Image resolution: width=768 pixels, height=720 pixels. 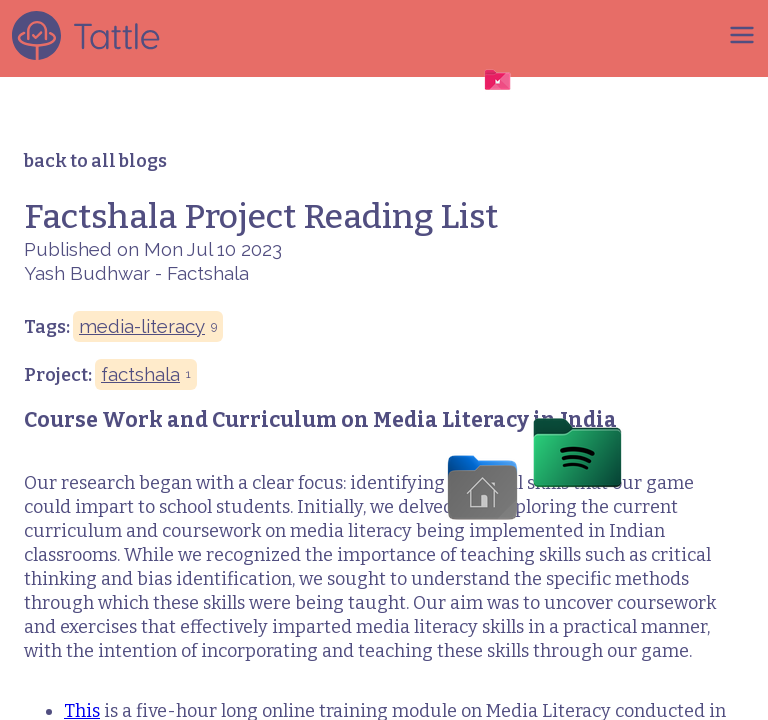 What do you see at coordinates (577, 455) in the screenshot?
I see `open folder containing spotify downloads or files` at bounding box center [577, 455].